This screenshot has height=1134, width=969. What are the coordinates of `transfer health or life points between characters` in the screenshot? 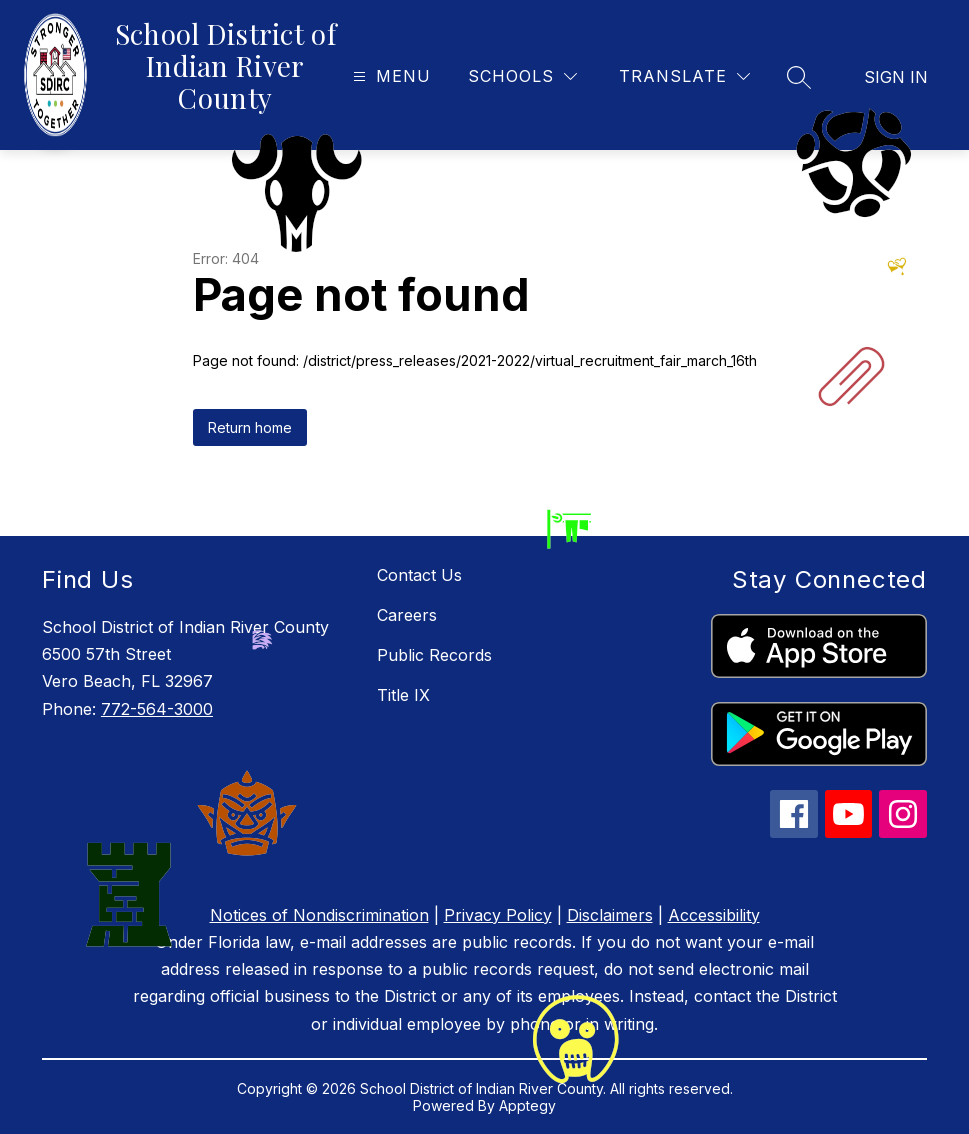 It's located at (897, 266).